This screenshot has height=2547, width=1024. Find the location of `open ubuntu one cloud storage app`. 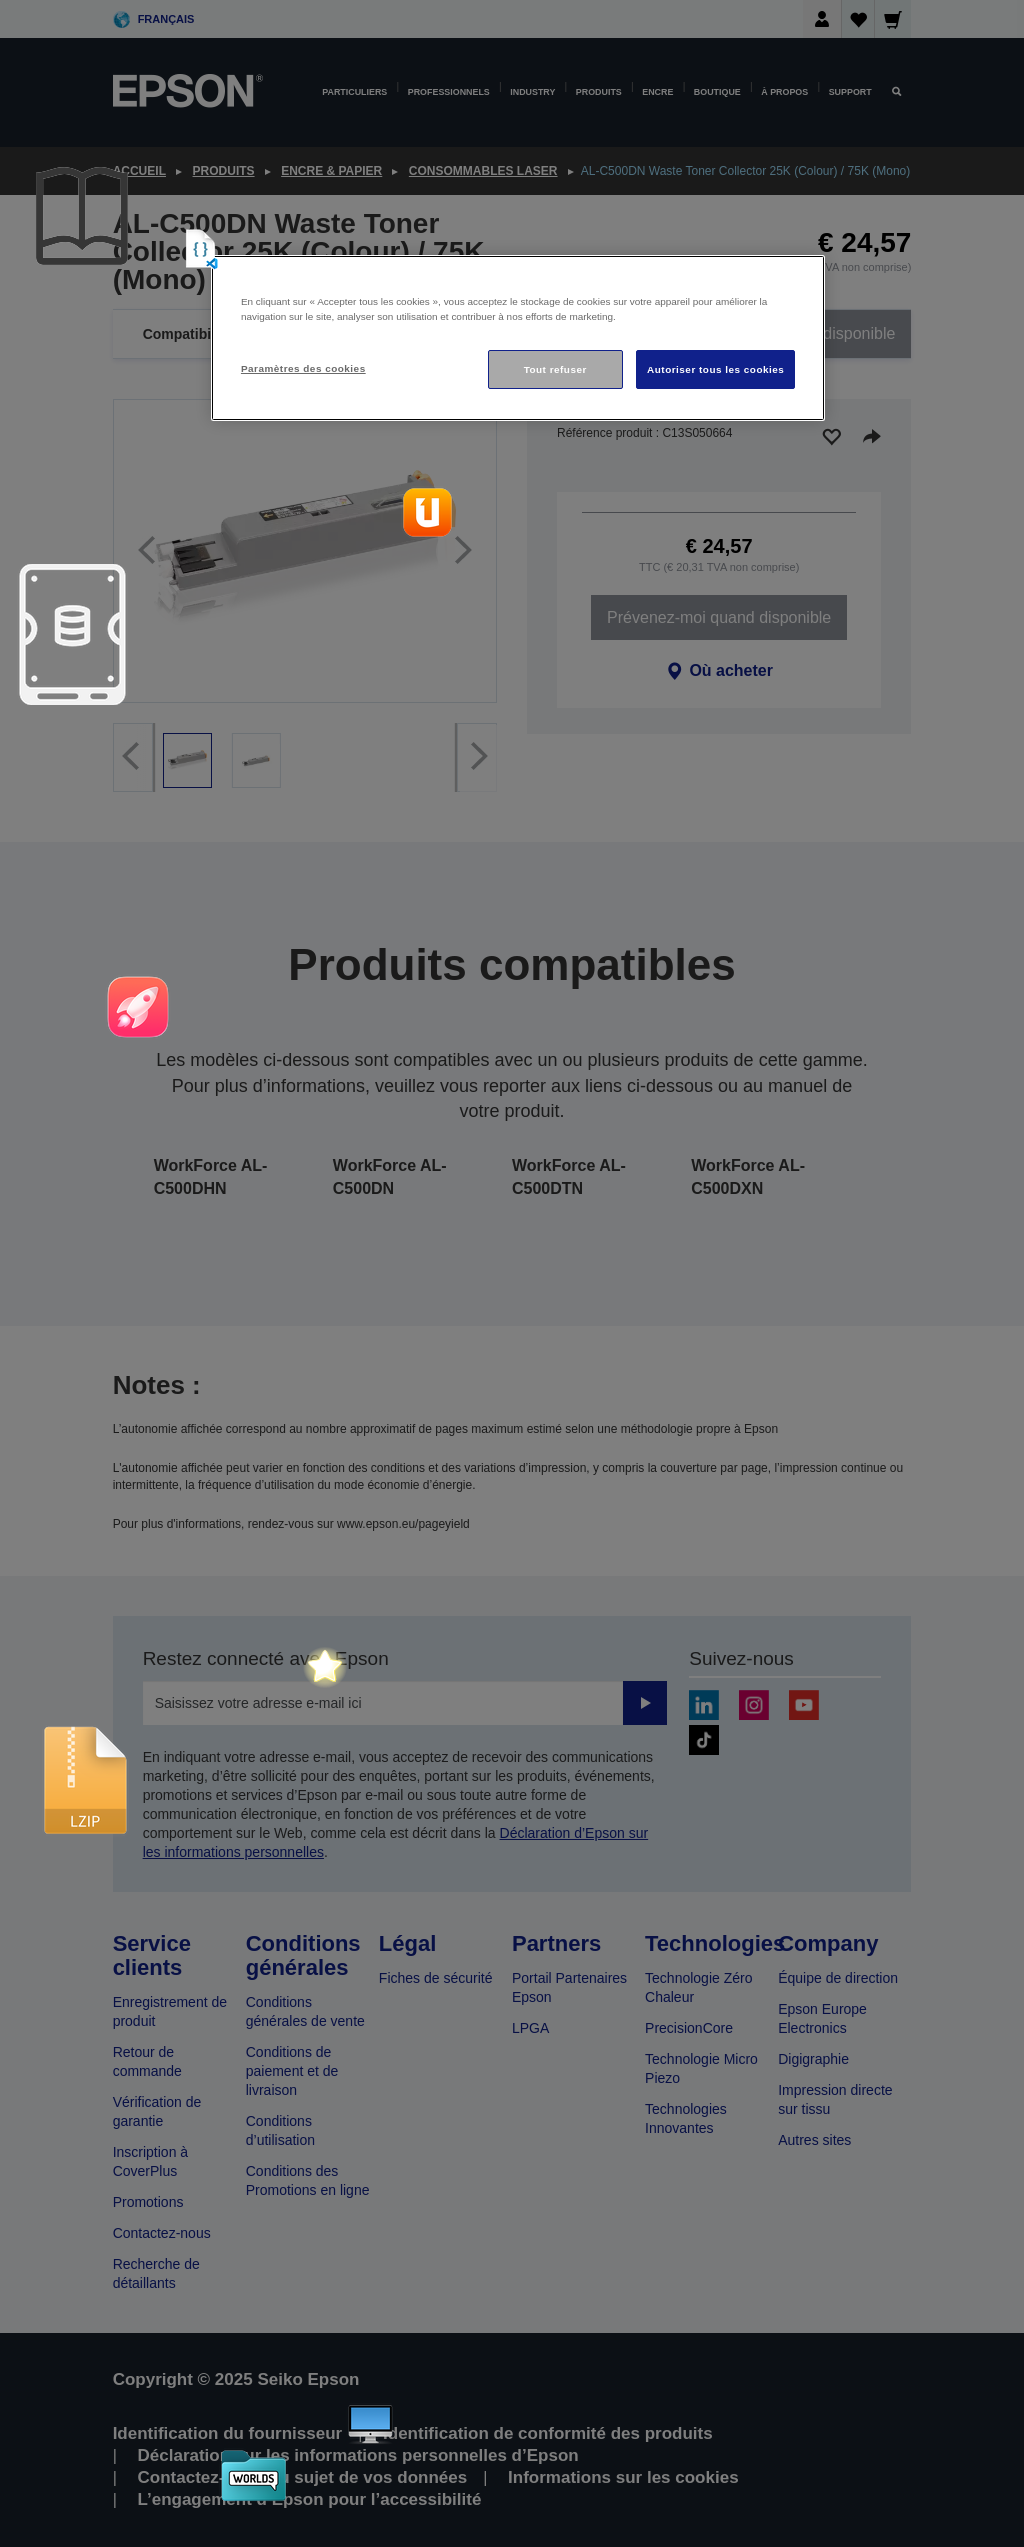

open ubuntu one cloud storage app is located at coordinates (427, 512).